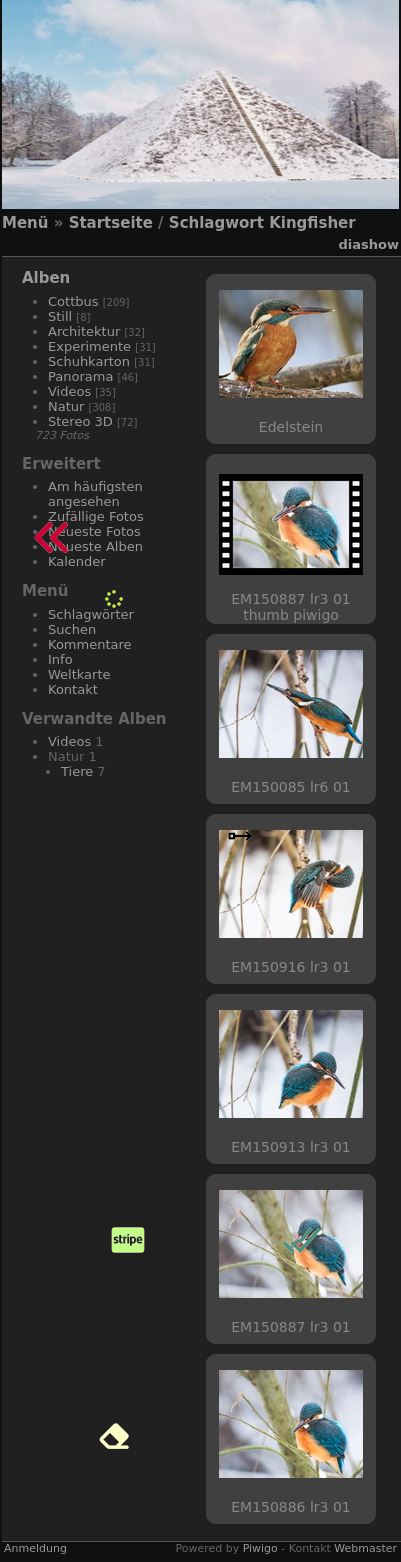 Image resolution: width=401 pixels, height=1562 pixels. Describe the element at coordinates (301, 1240) in the screenshot. I see `indicates message has been read or delivered` at that location.